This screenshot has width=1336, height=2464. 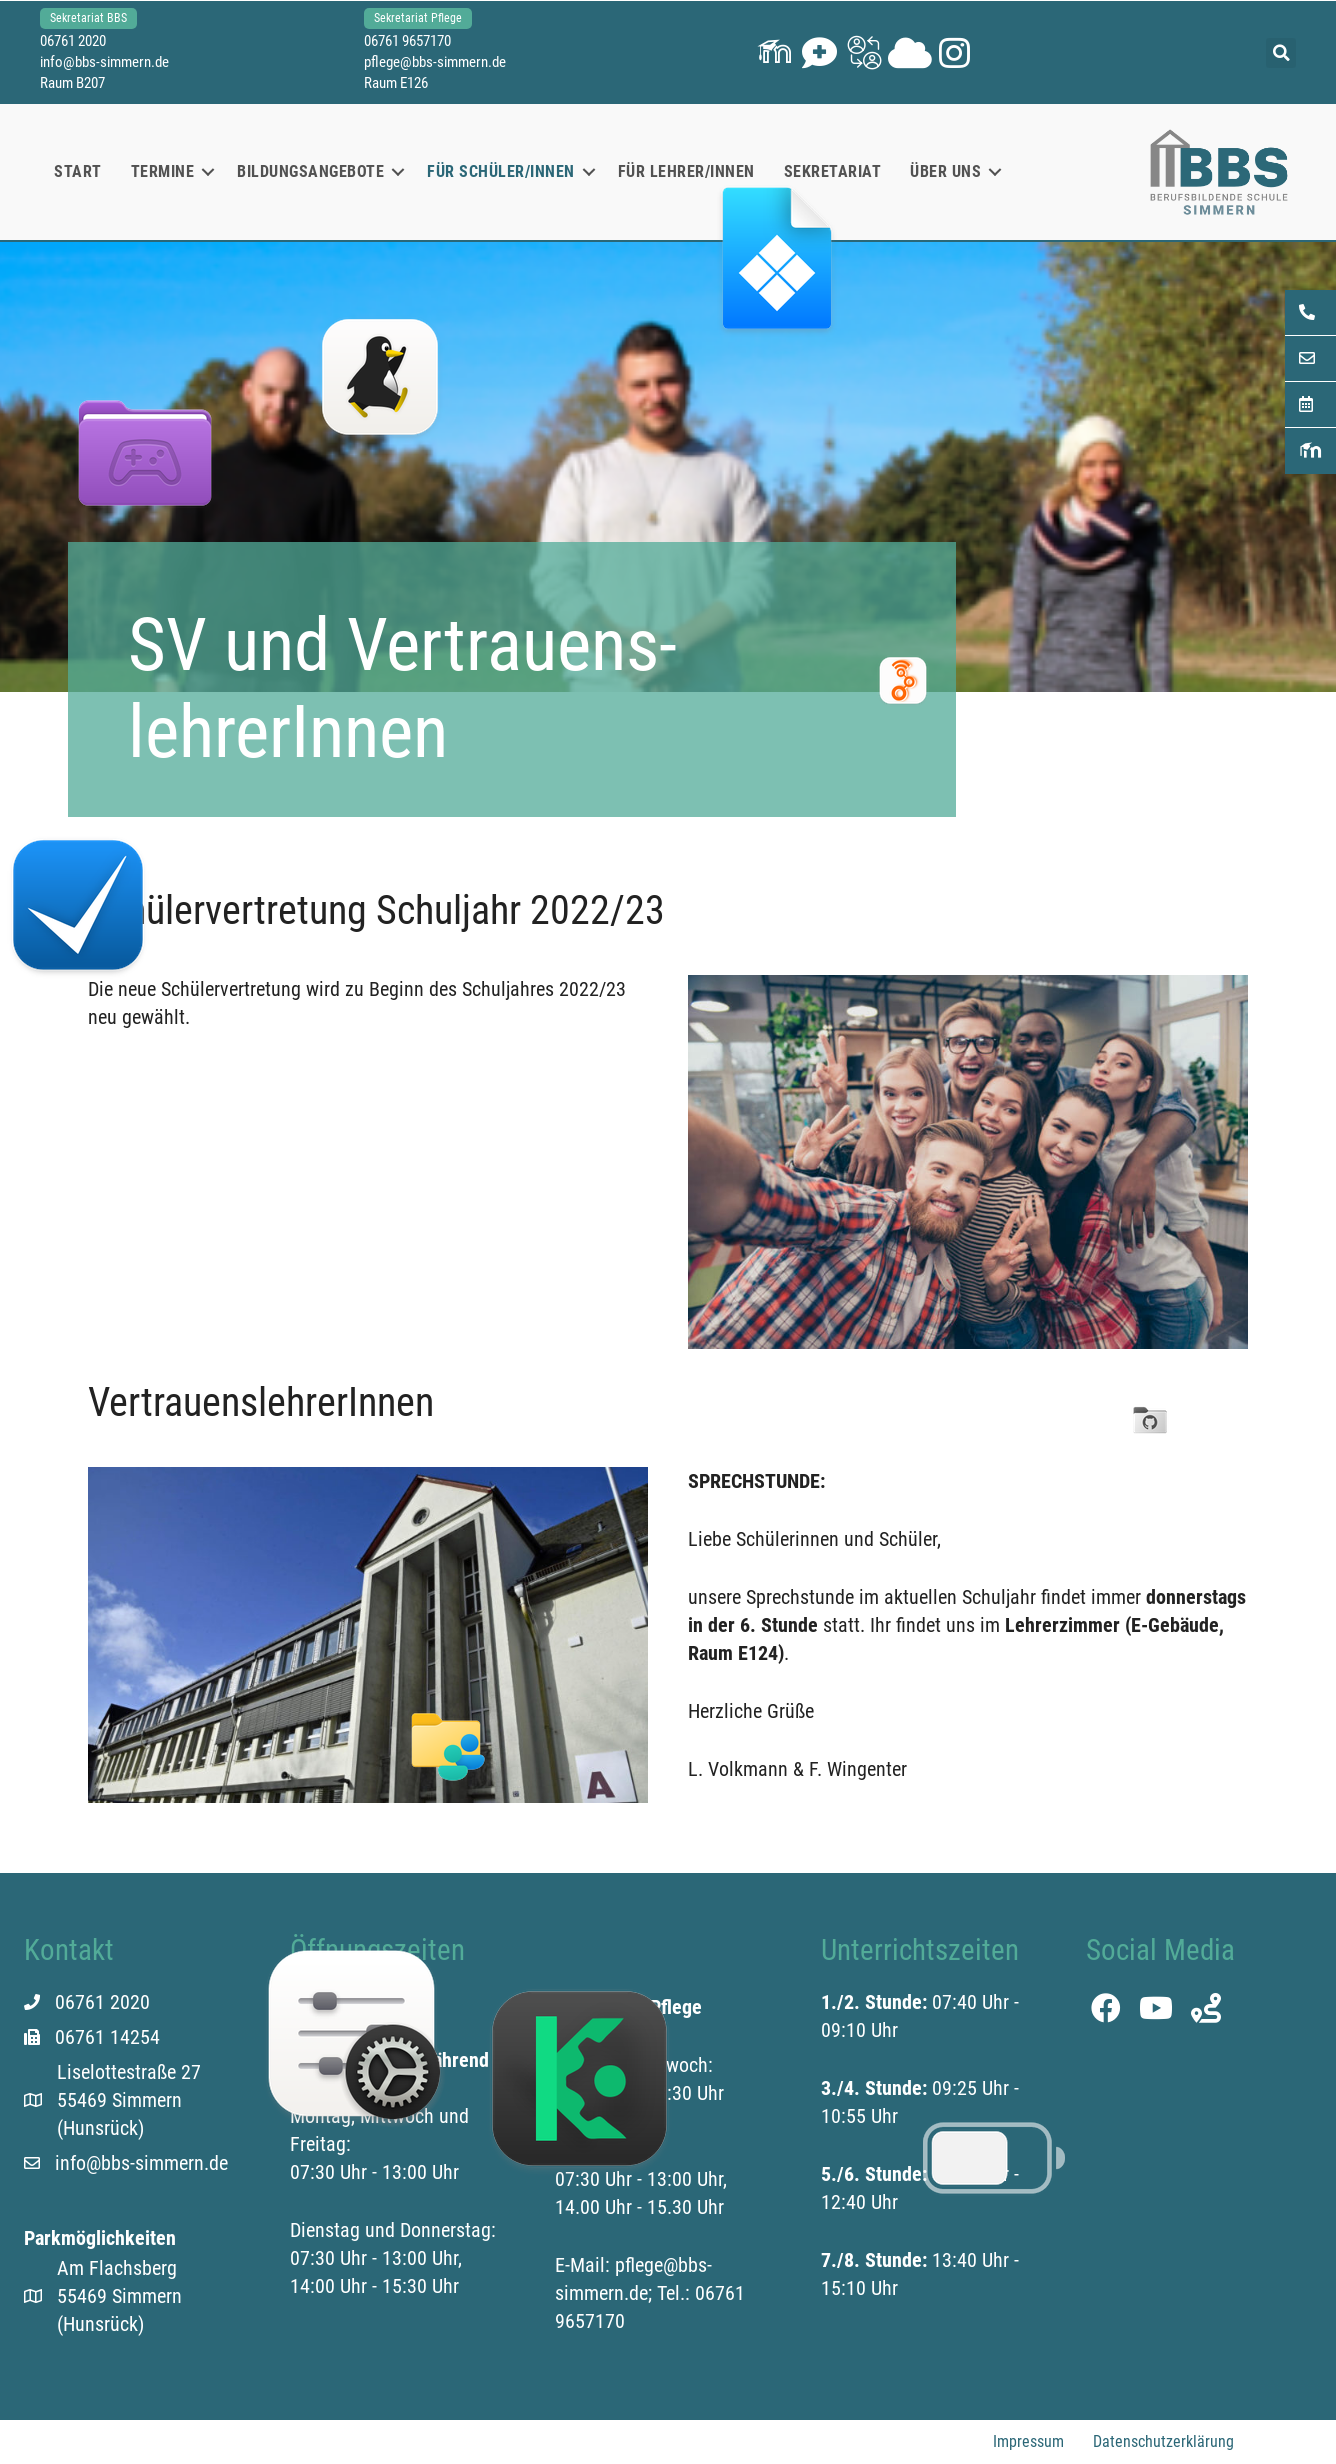 What do you see at coordinates (446, 1742) in the screenshot?
I see `open shared folder` at bounding box center [446, 1742].